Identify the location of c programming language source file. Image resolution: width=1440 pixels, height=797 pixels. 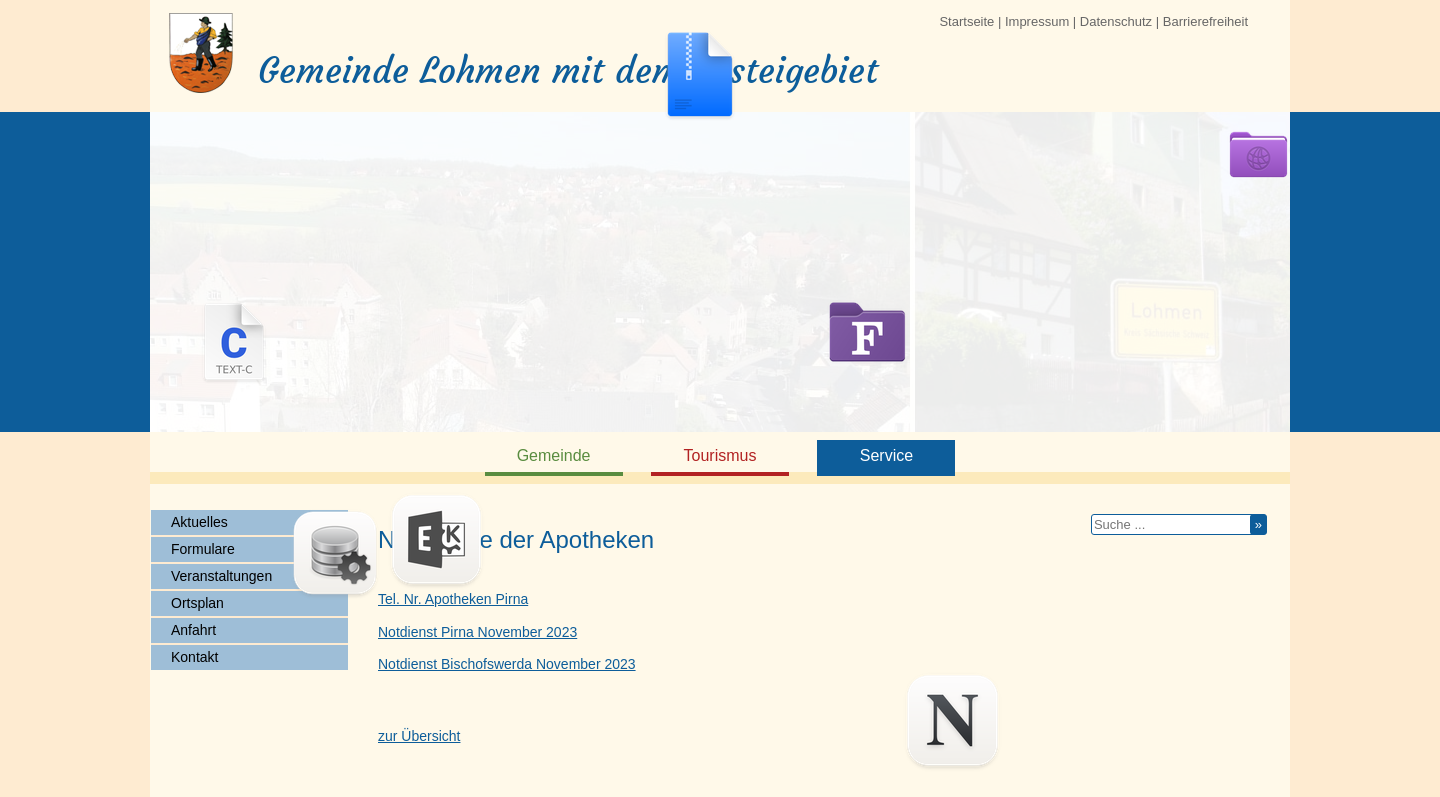
(234, 343).